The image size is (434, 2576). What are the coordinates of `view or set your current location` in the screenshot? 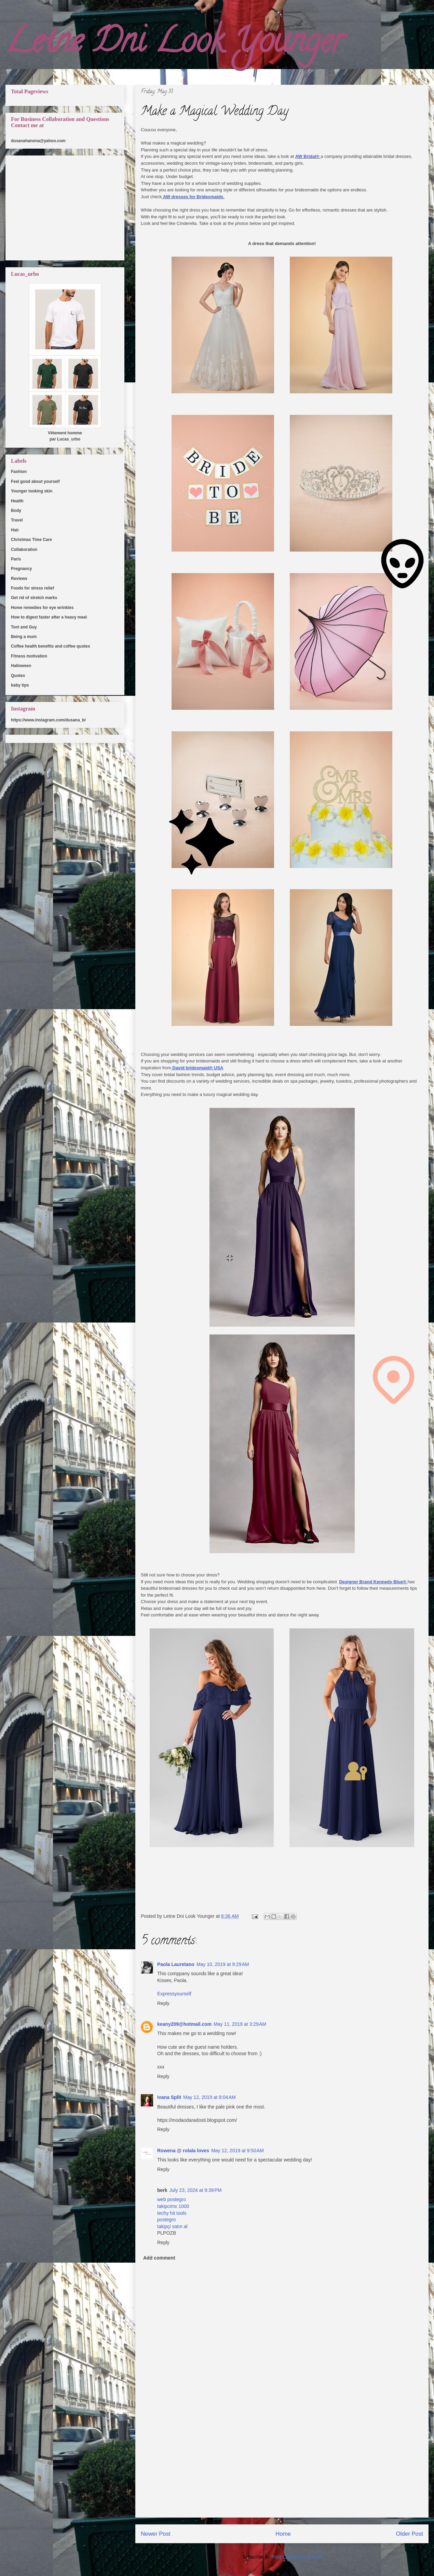 It's located at (393, 1380).